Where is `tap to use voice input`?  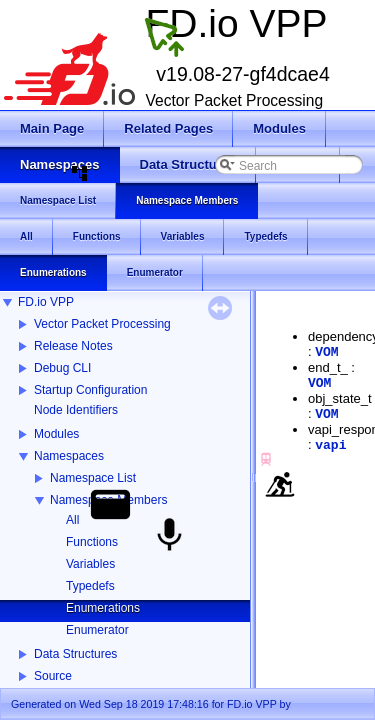 tap to use voice input is located at coordinates (169, 533).